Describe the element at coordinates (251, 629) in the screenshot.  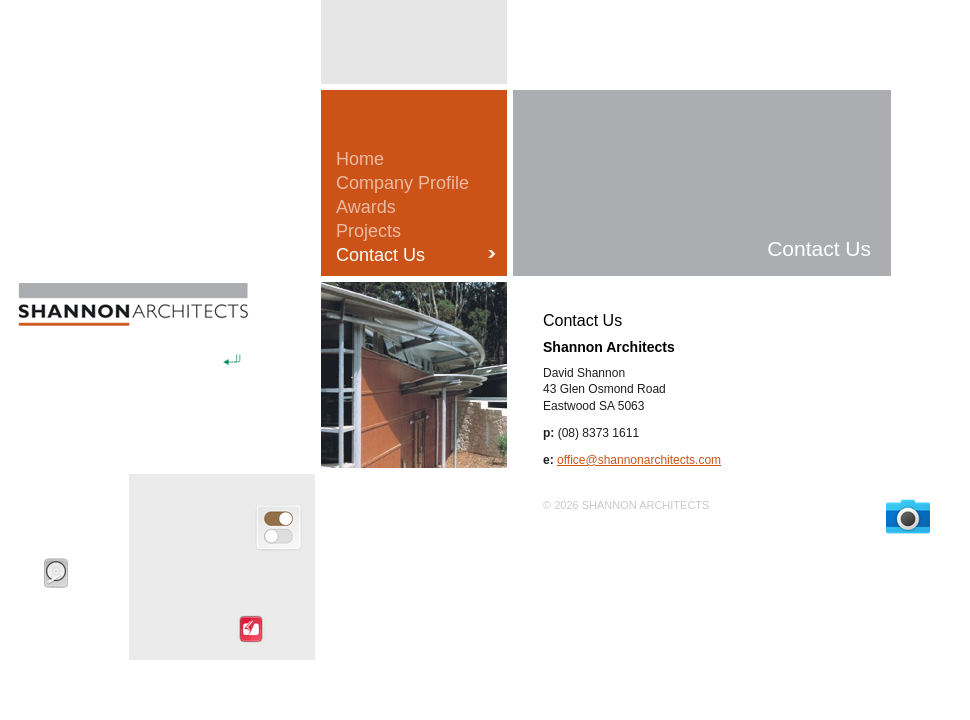
I see `indicates a postscript (.ps) or .eps file type` at that location.